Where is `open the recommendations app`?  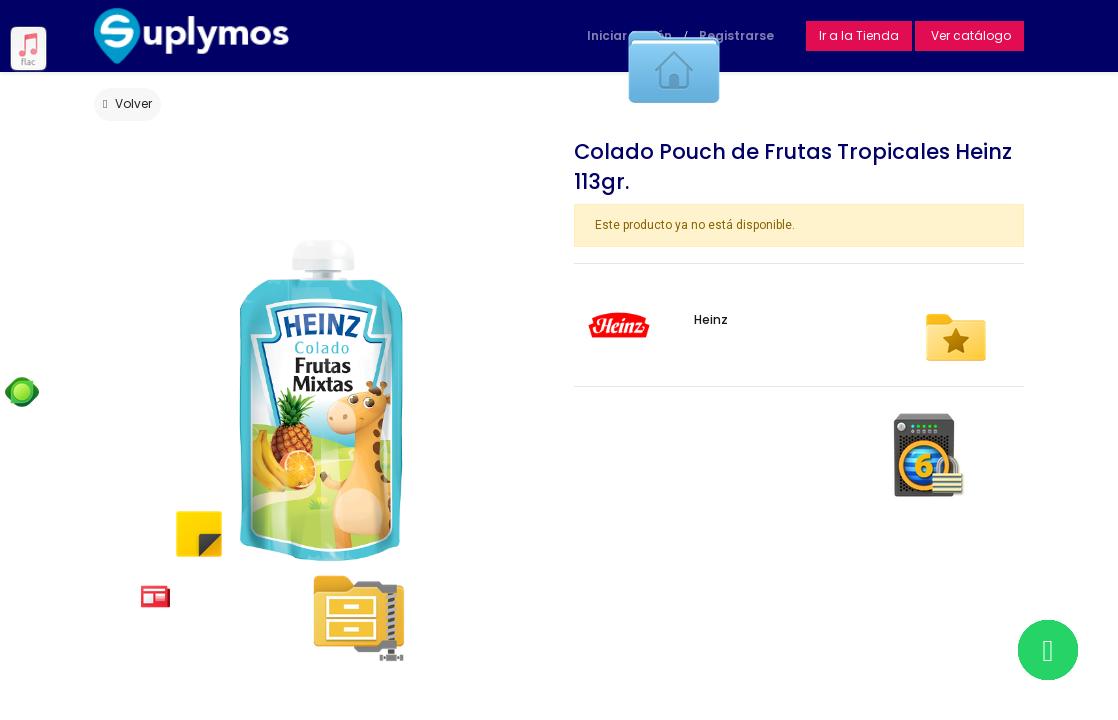
open the recommendations app is located at coordinates (22, 392).